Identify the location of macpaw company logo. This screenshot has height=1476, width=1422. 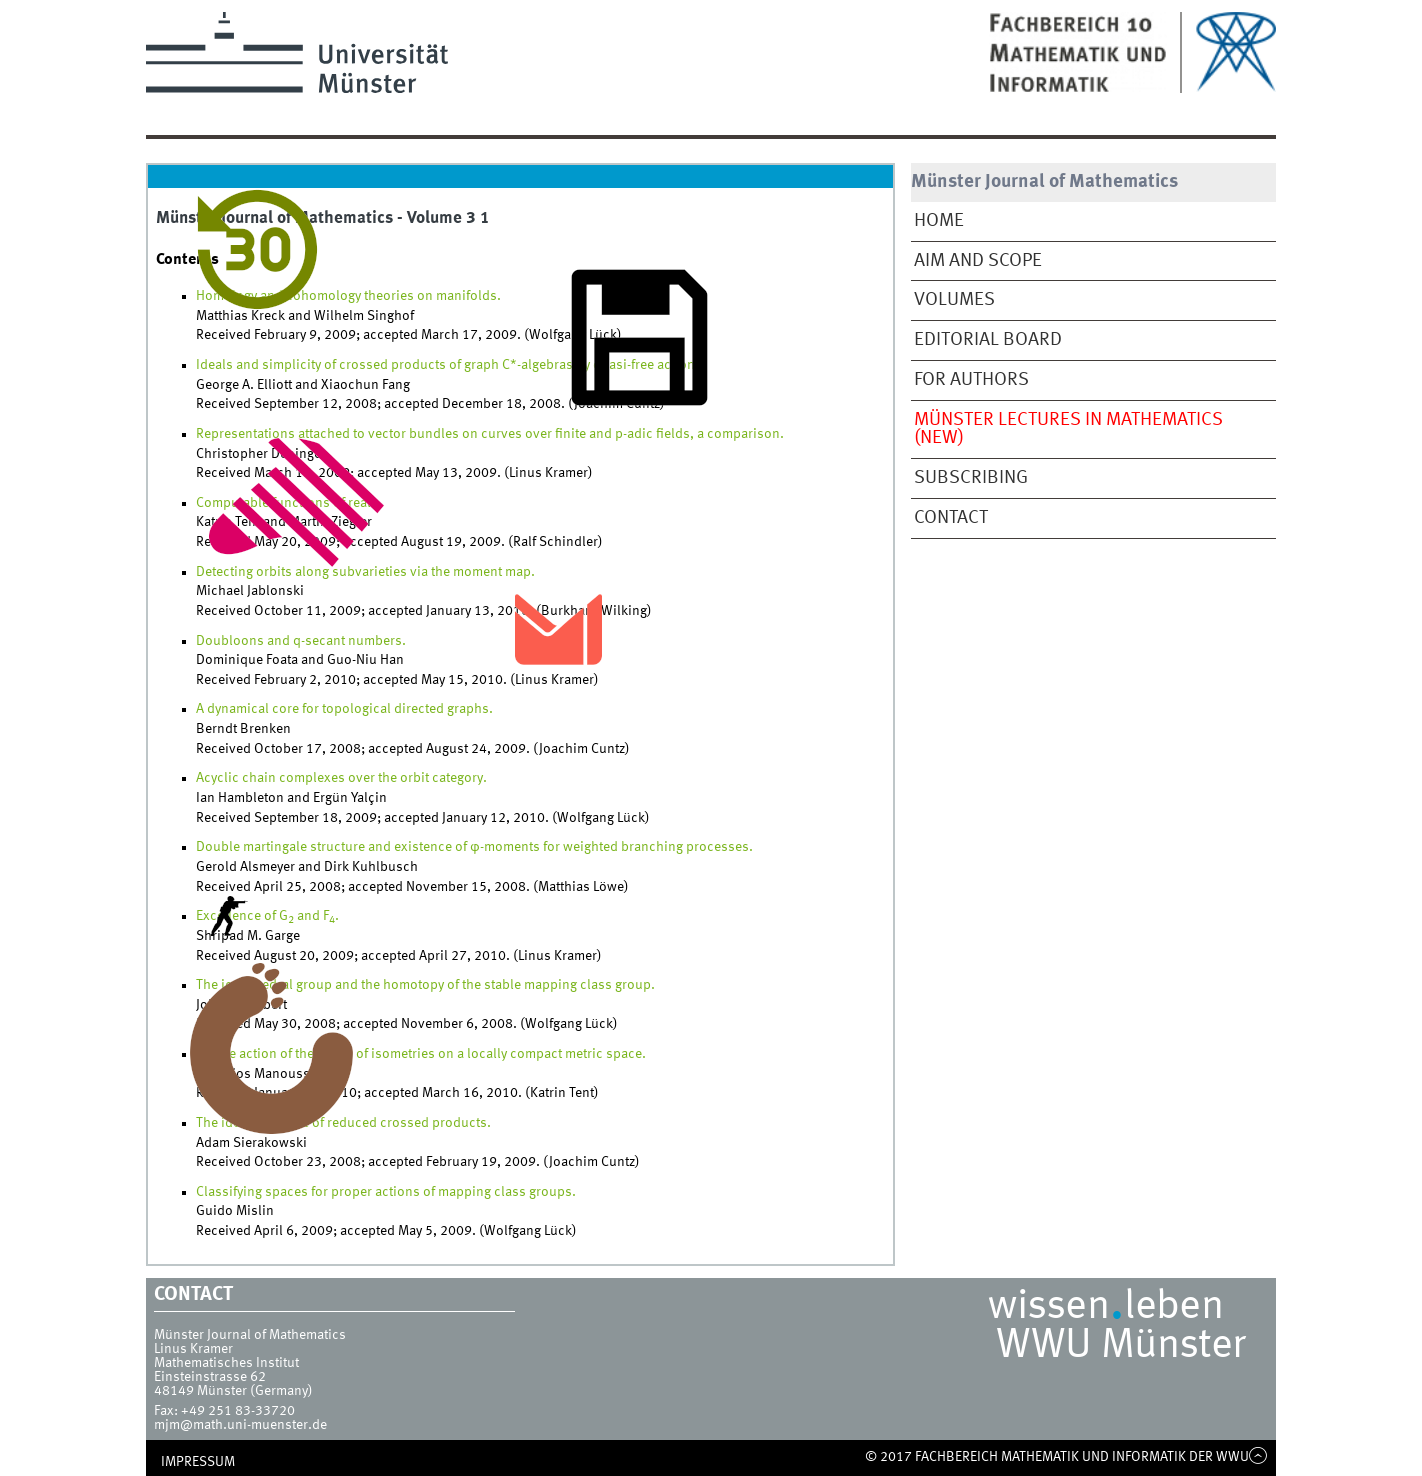
(271, 1048).